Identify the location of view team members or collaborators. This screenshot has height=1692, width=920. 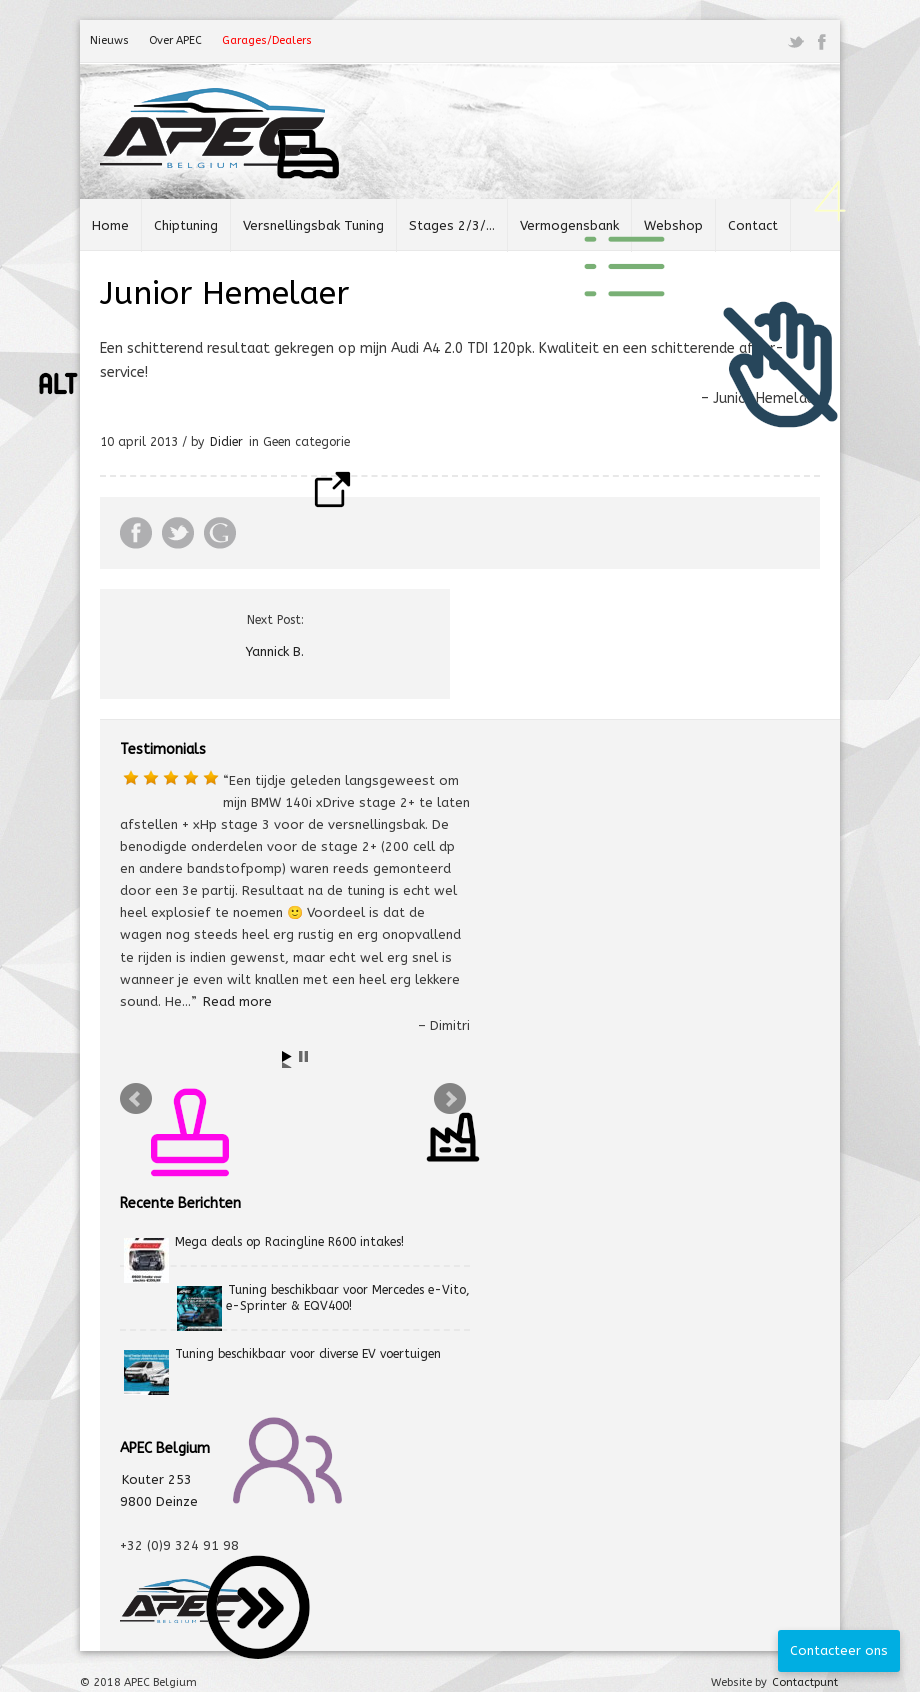
(287, 1460).